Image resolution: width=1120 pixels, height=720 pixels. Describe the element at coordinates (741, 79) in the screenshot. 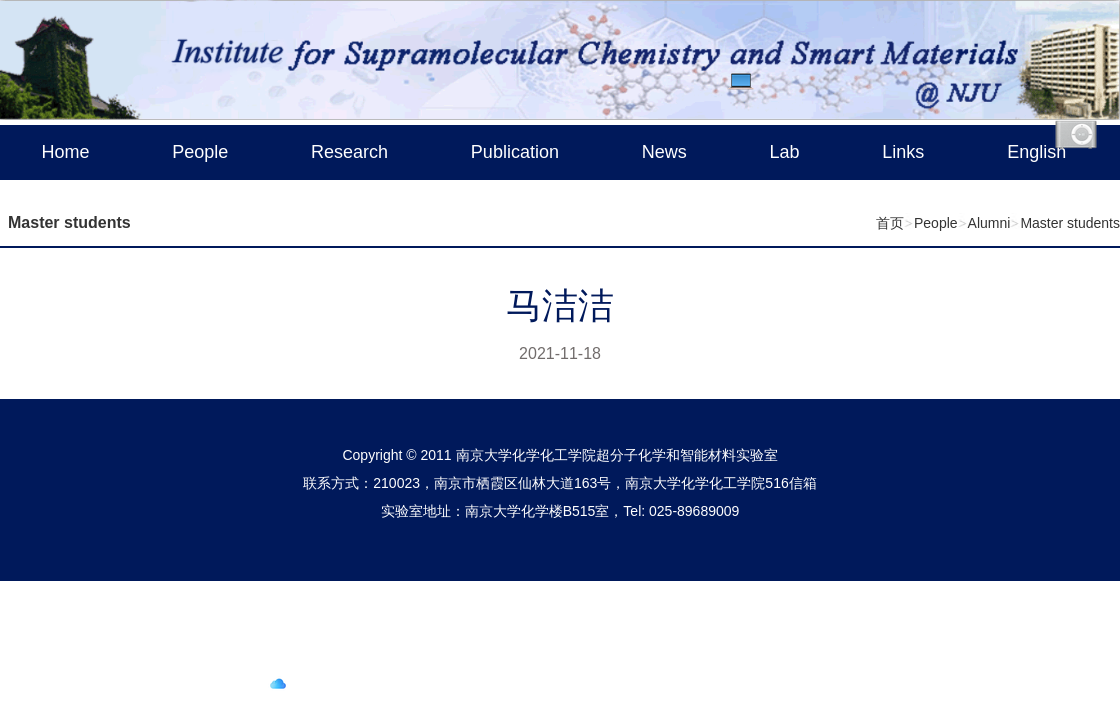

I see `represents a connected macbook device` at that location.